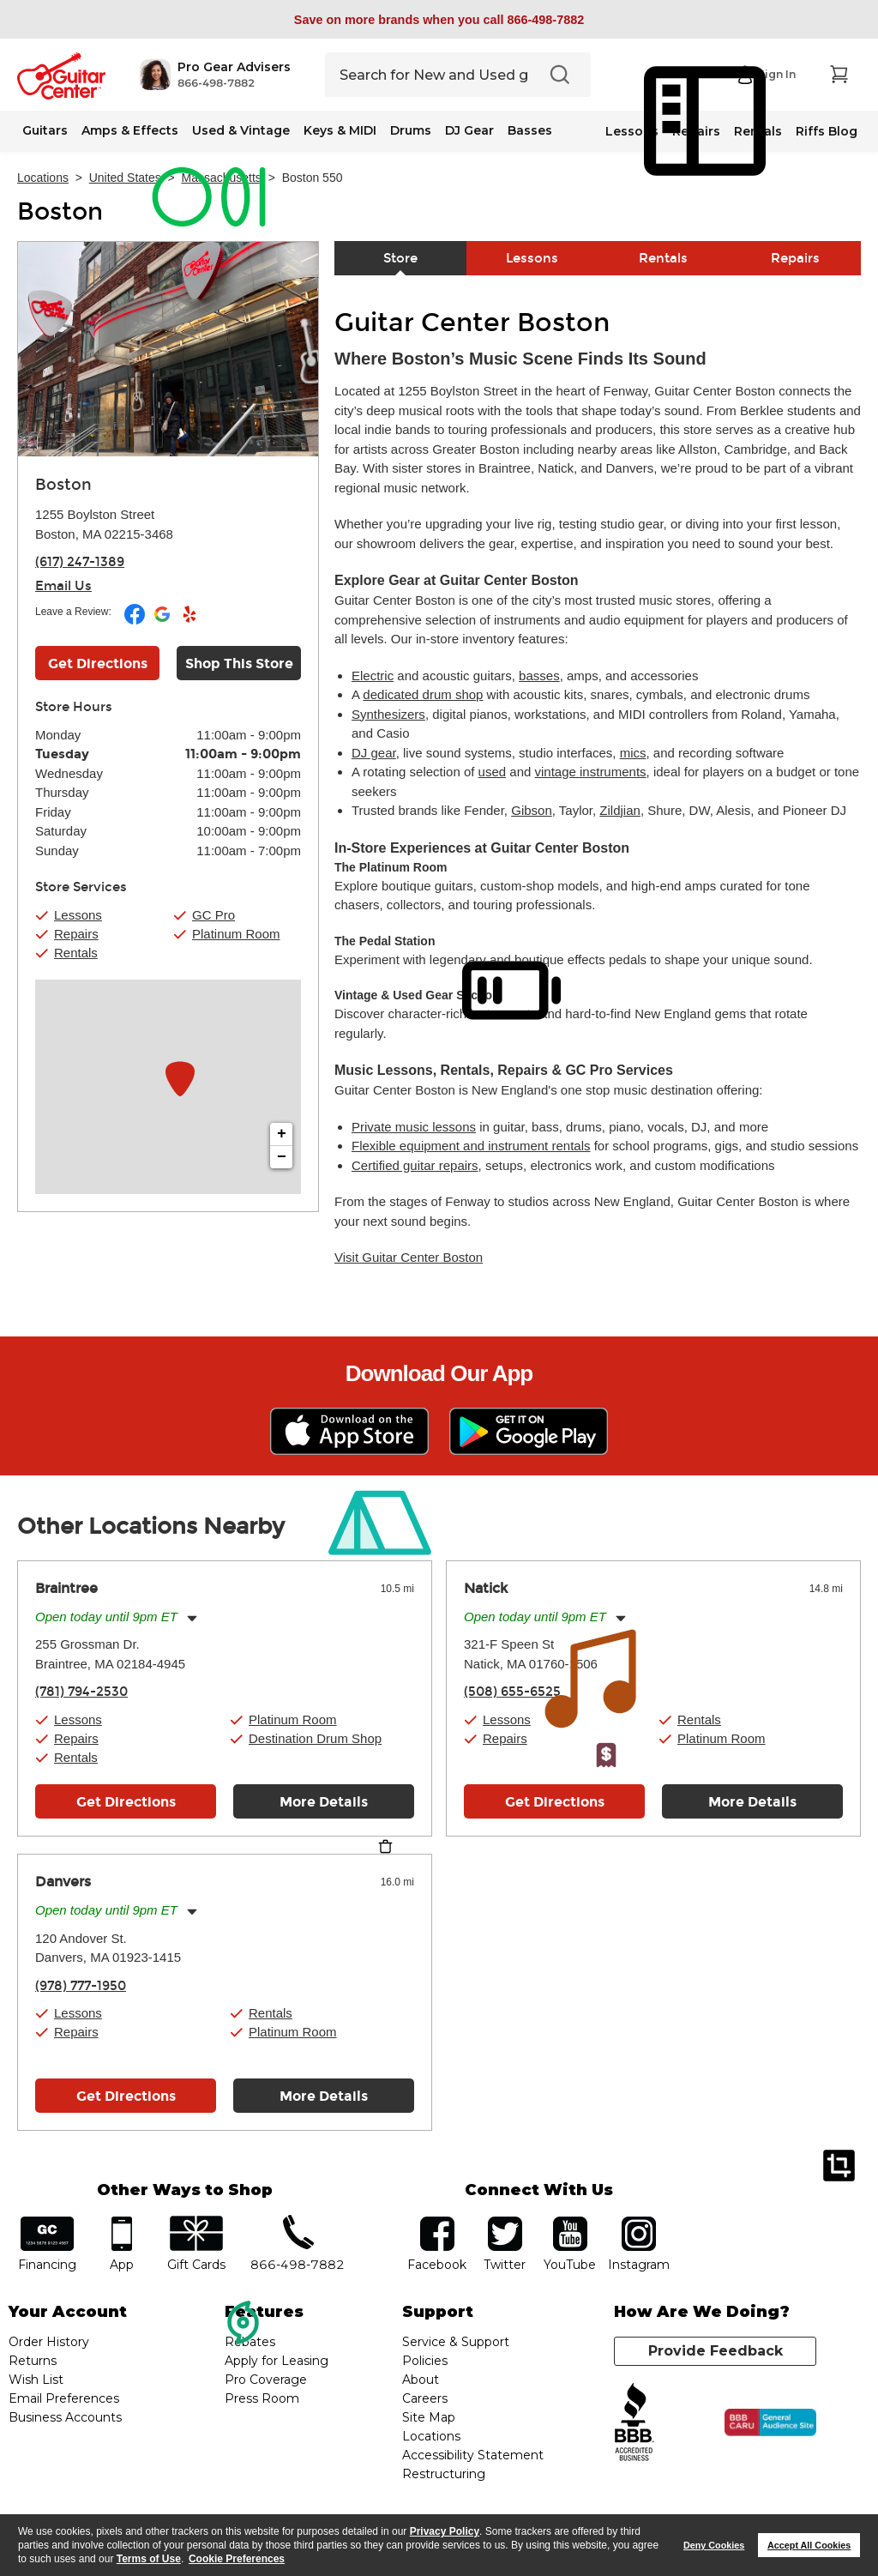 The image size is (878, 2576). I want to click on indicates severe weather alert or hurricane warning, so click(243, 2322).